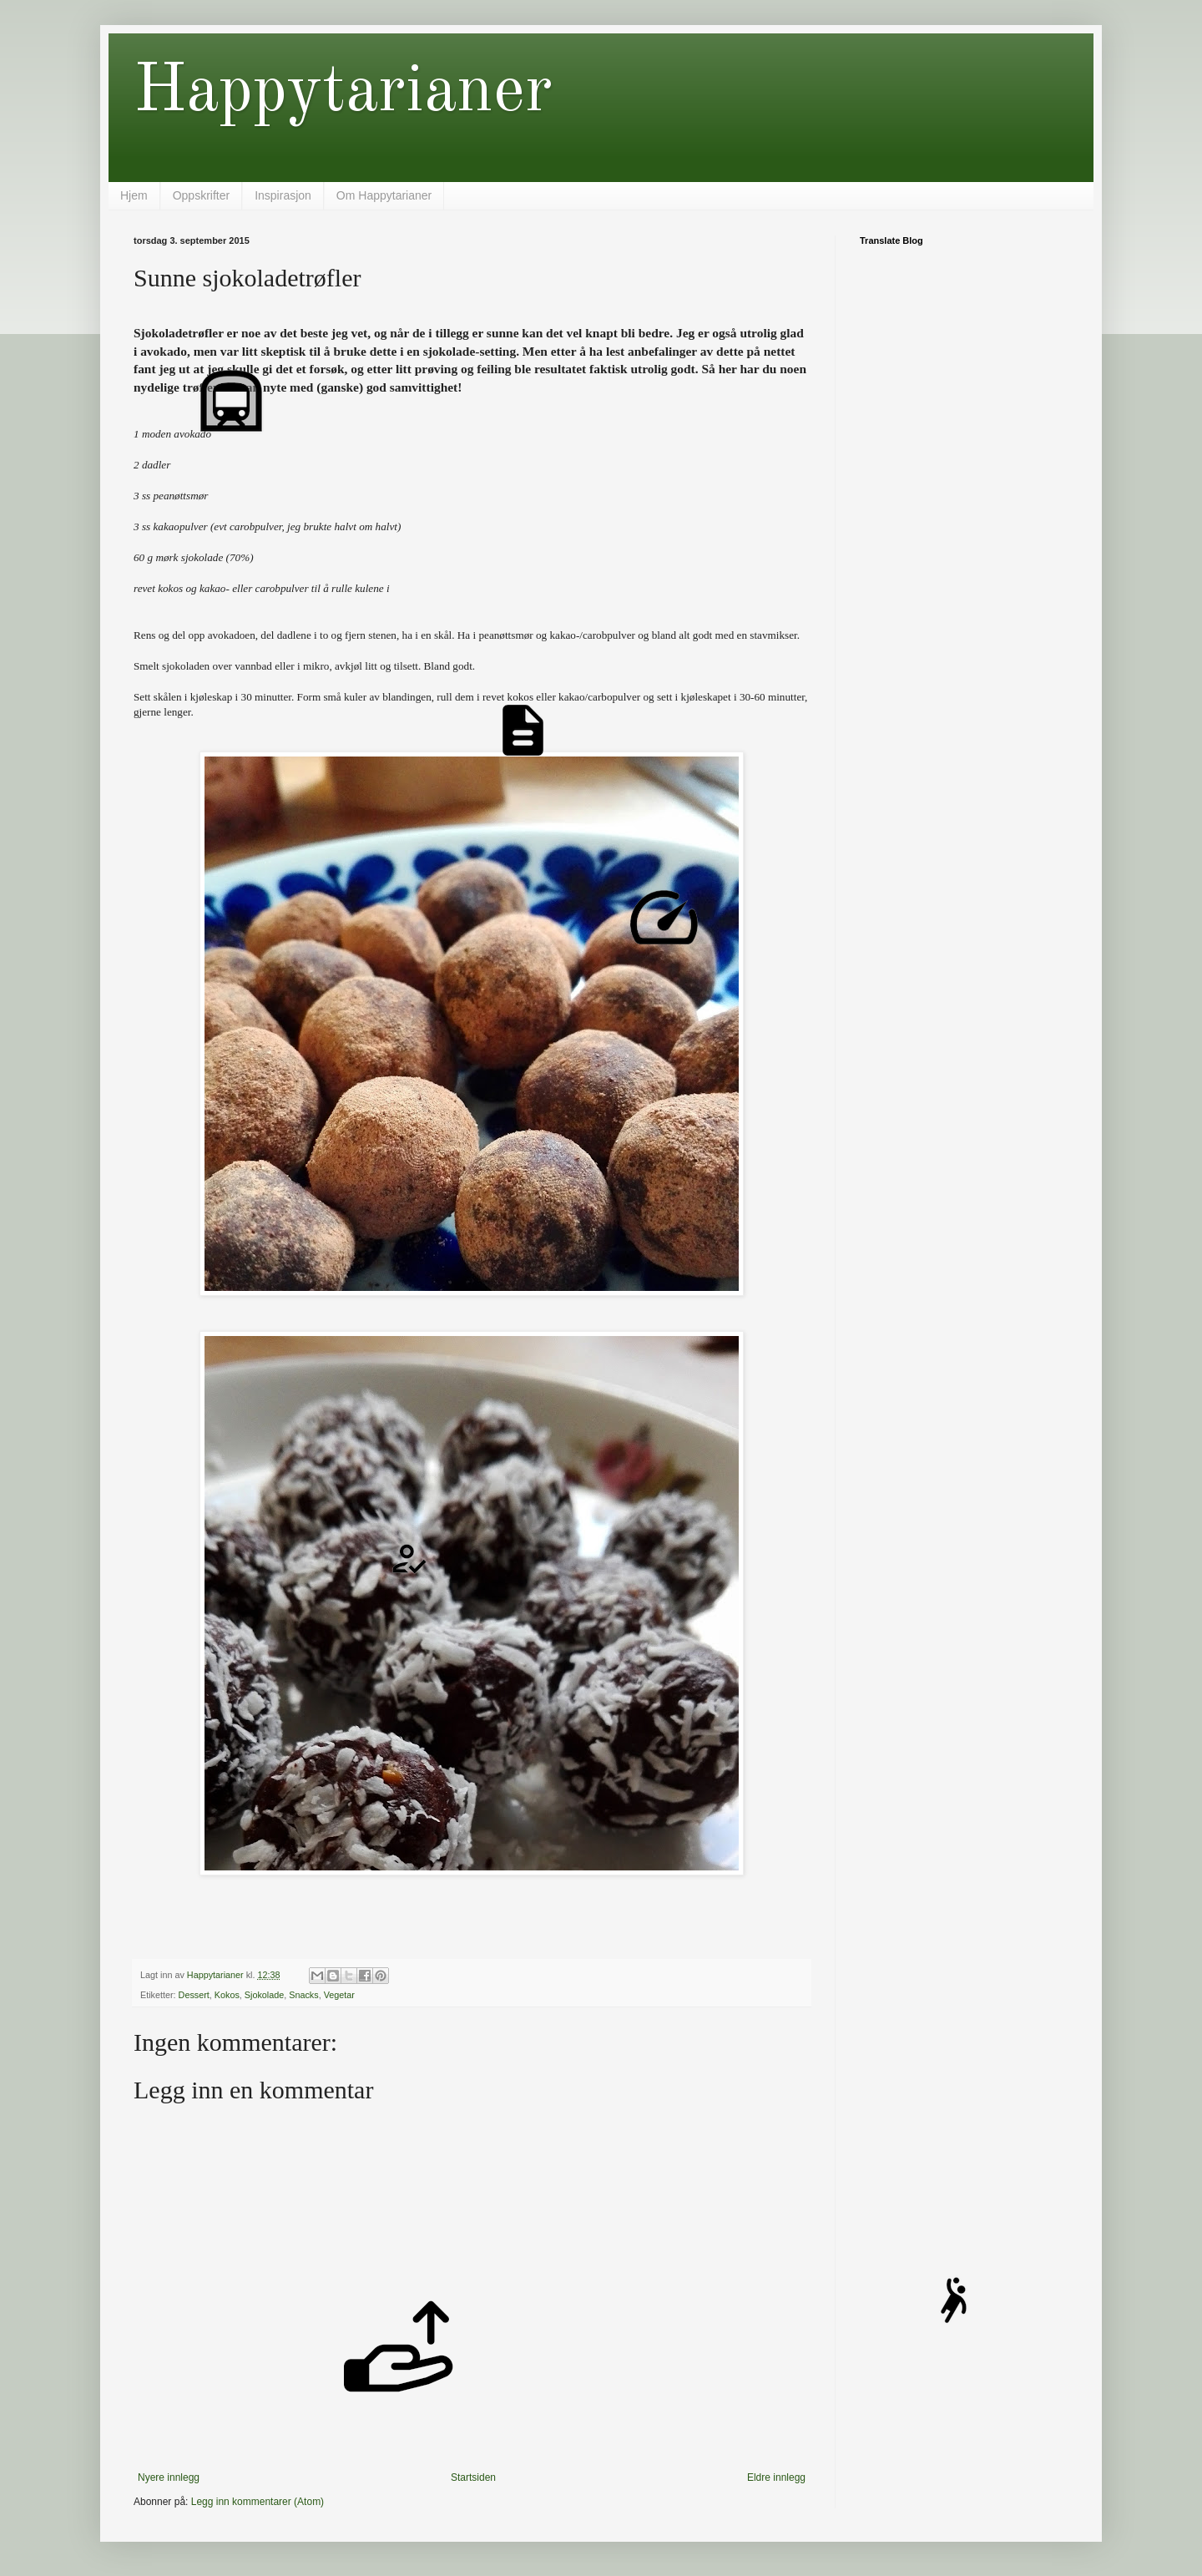 This screenshot has width=1202, height=2576. Describe the element at coordinates (408, 1558) in the screenshot. I see `user registration completed successfully` at that location.